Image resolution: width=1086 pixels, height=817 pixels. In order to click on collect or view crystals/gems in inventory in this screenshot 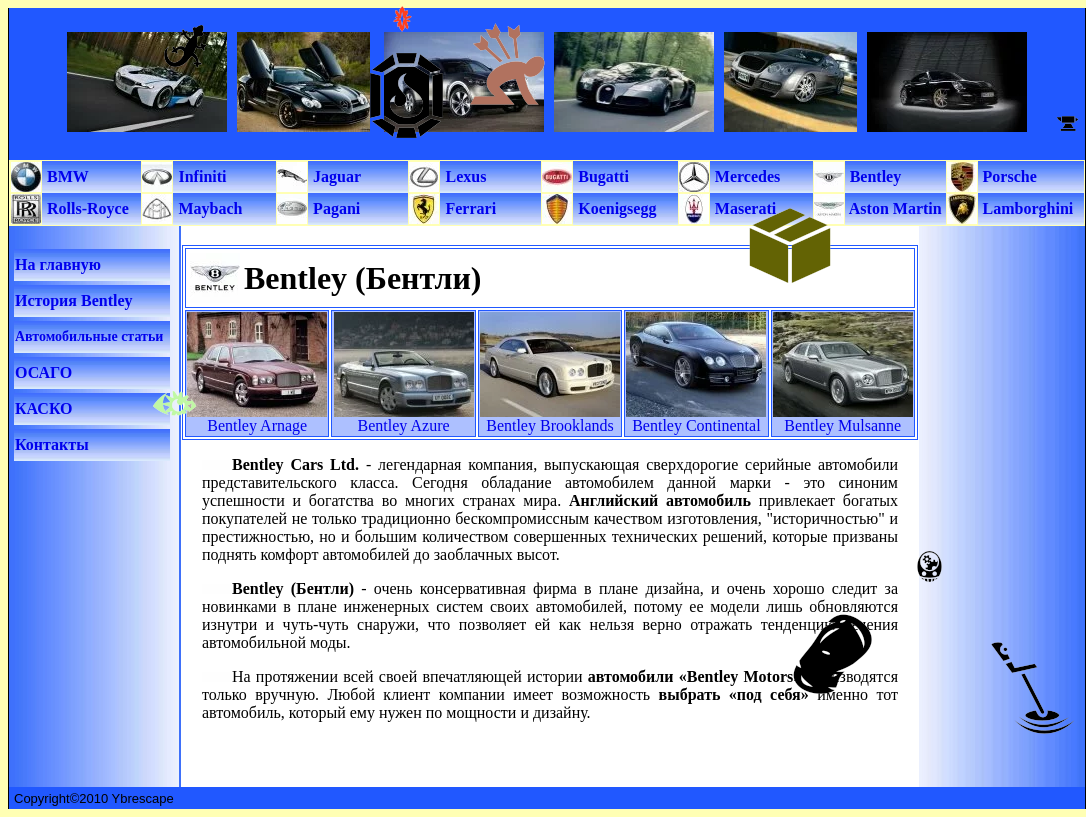, I will do `click(402, 19)`.